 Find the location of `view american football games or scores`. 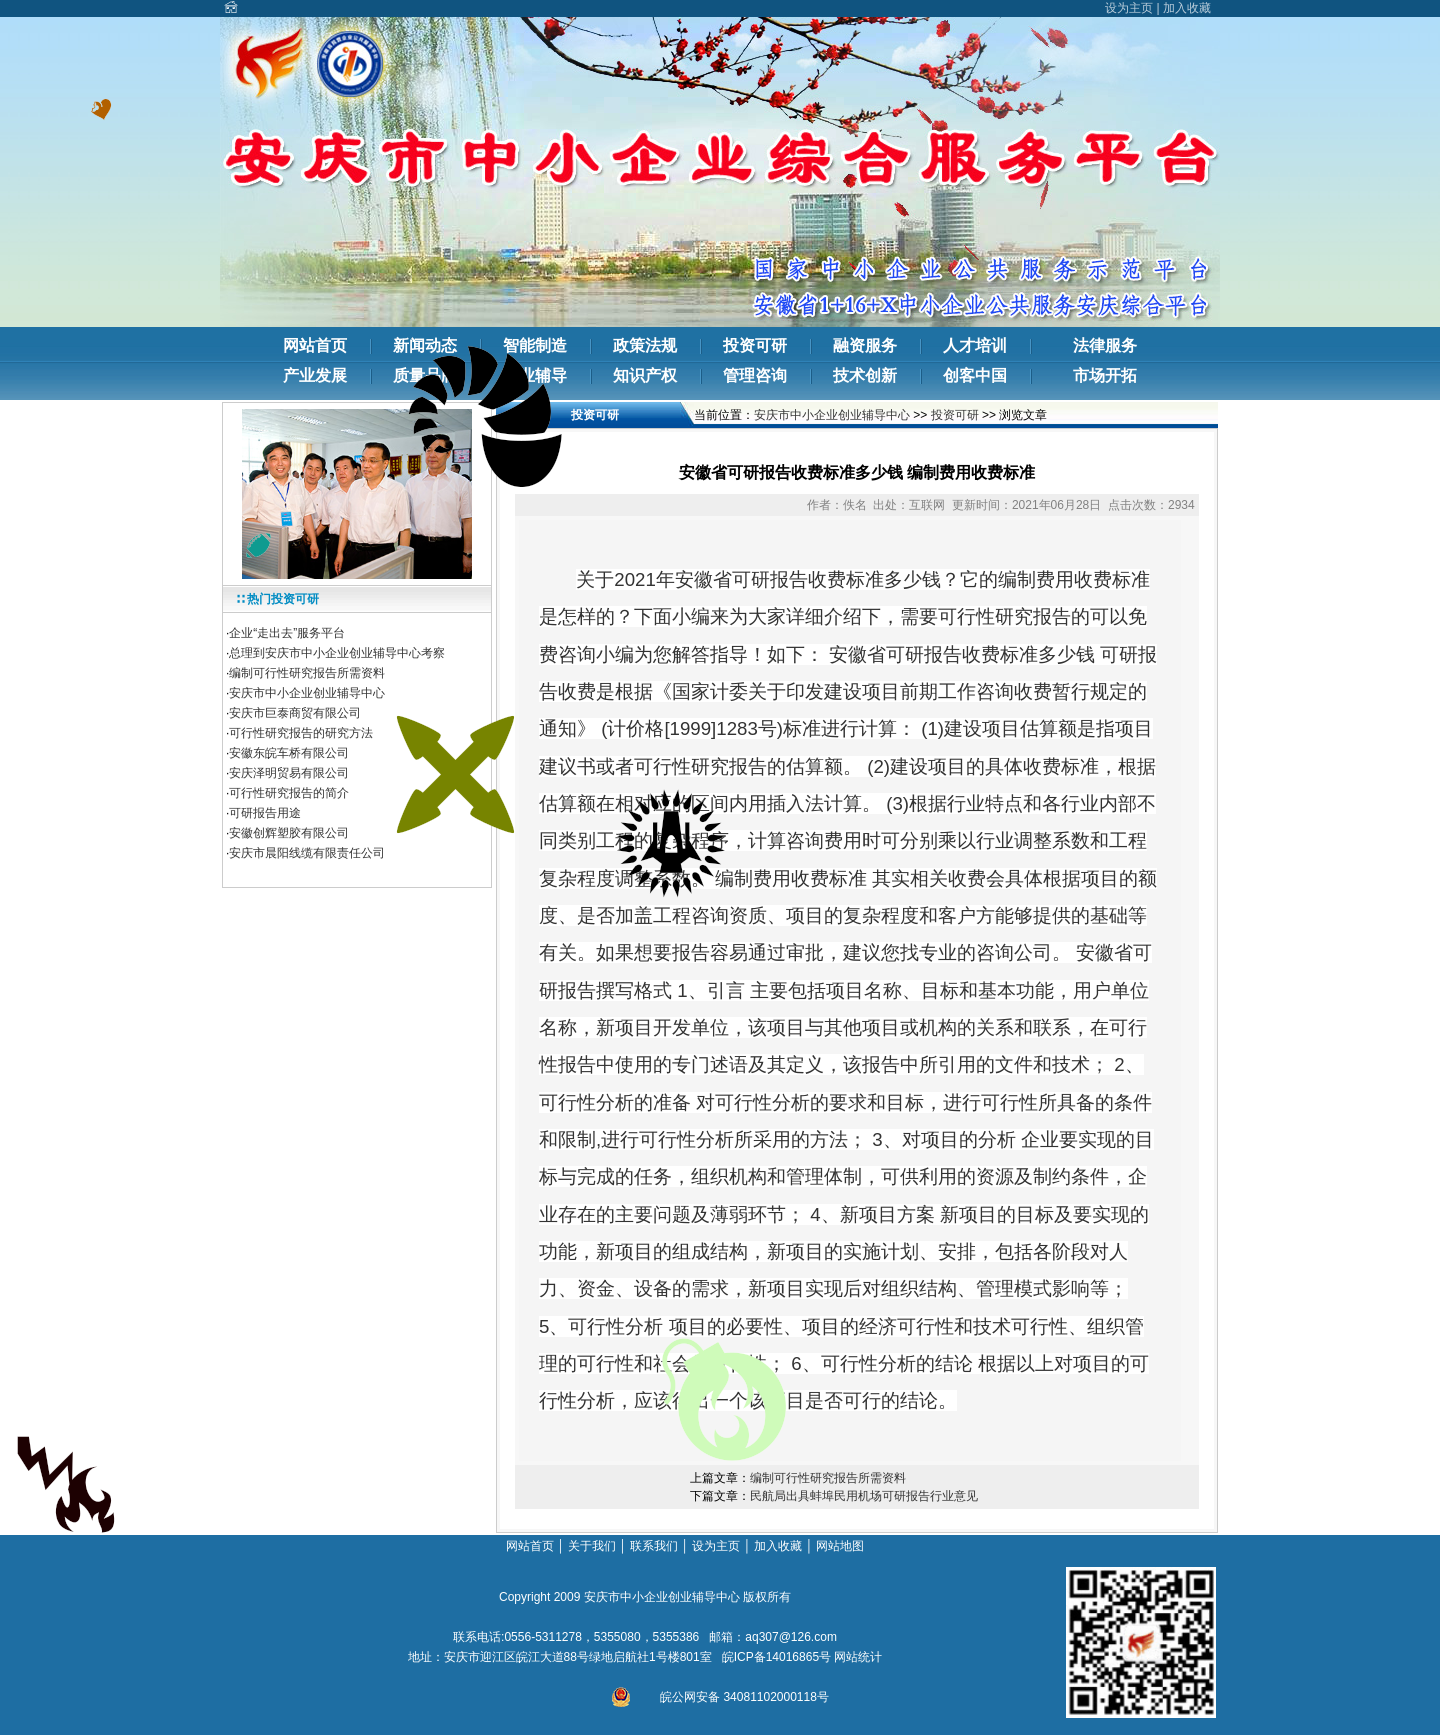

view american football games or scores is located at coordinates (258, 545).